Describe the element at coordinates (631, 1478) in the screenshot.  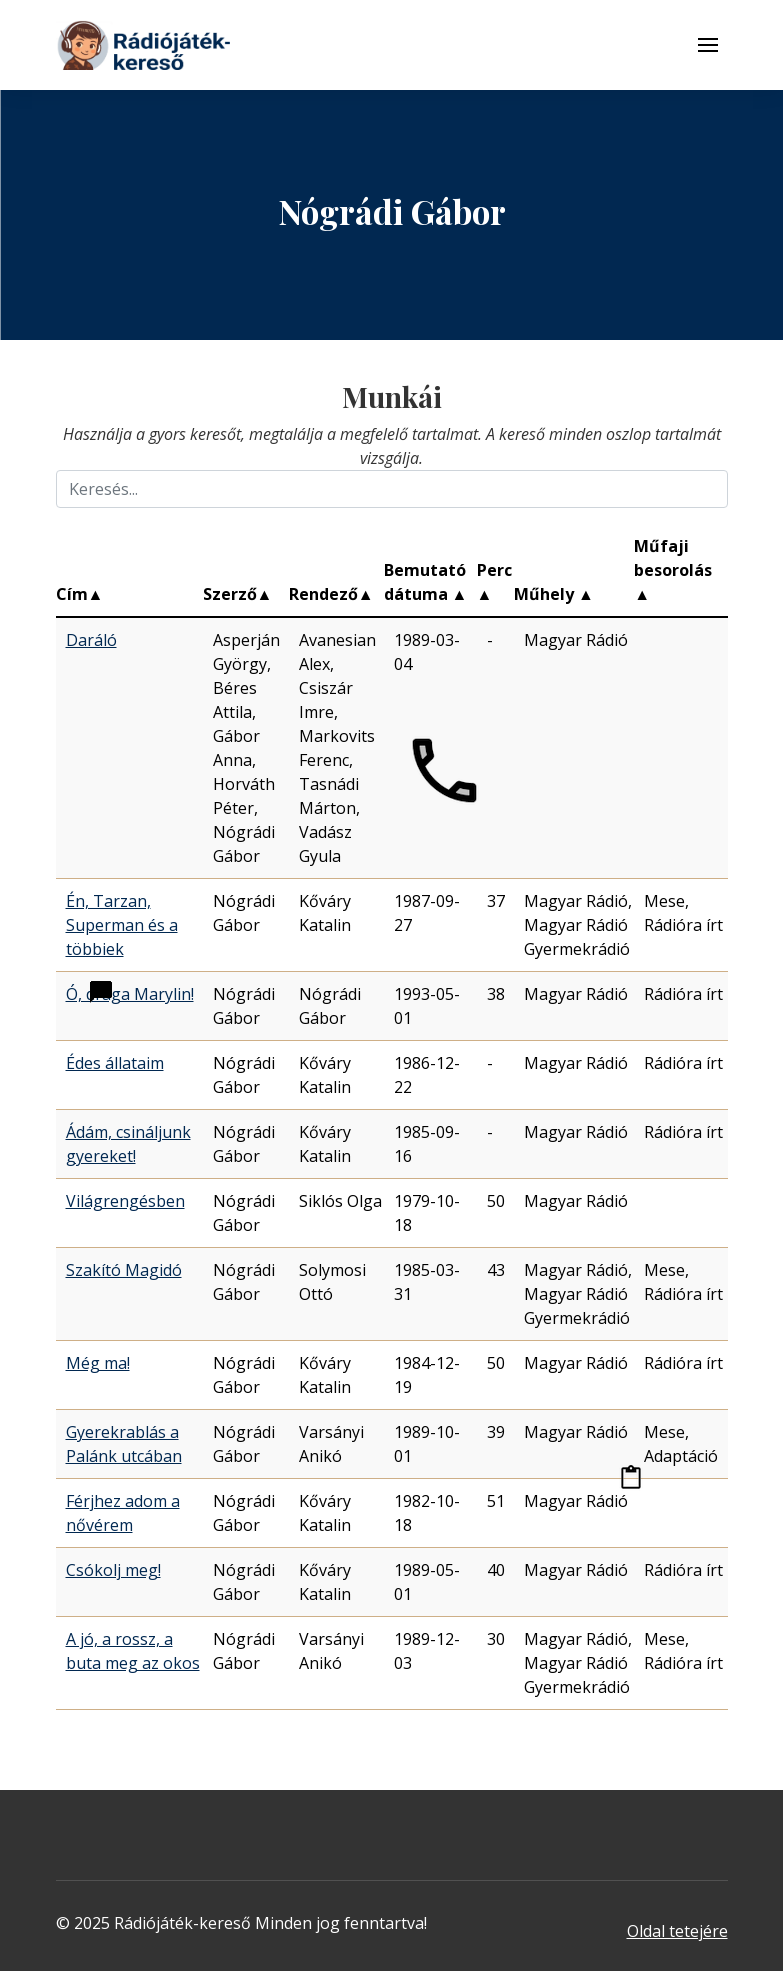
I see `paste content from clipboard` at that location.